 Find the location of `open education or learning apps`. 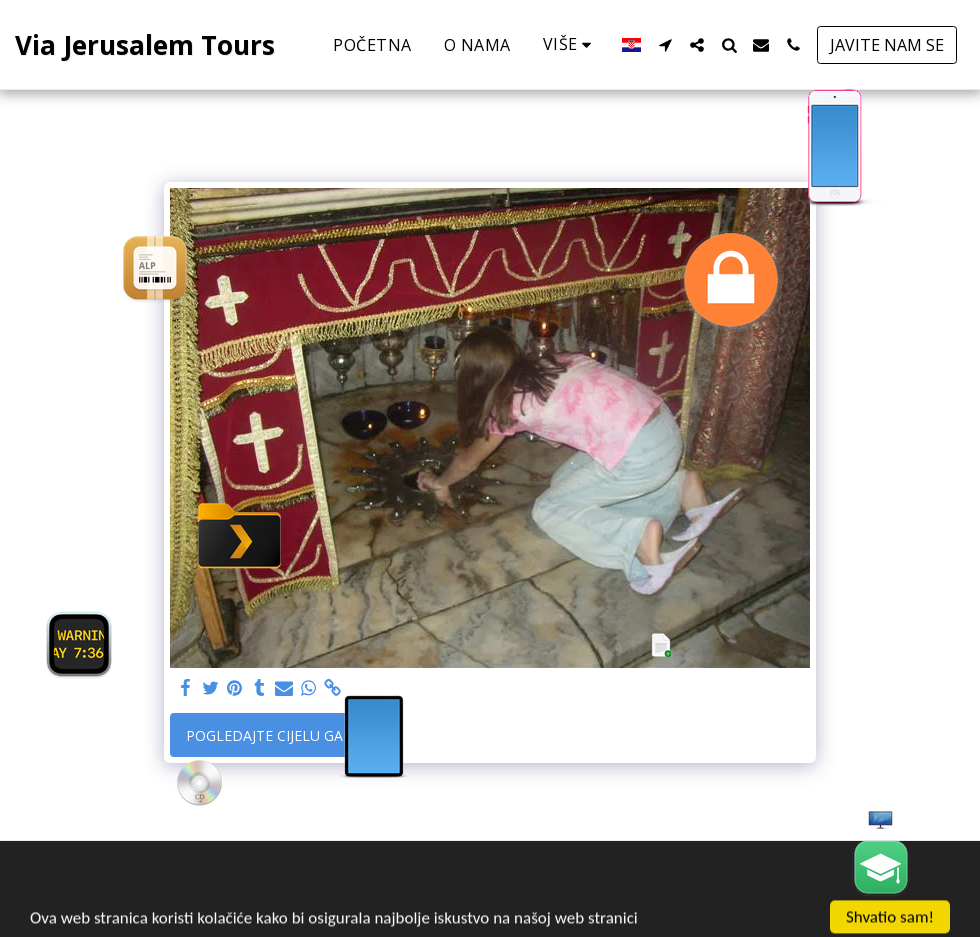

open education or learning apps is located at coordinates (881, 867).